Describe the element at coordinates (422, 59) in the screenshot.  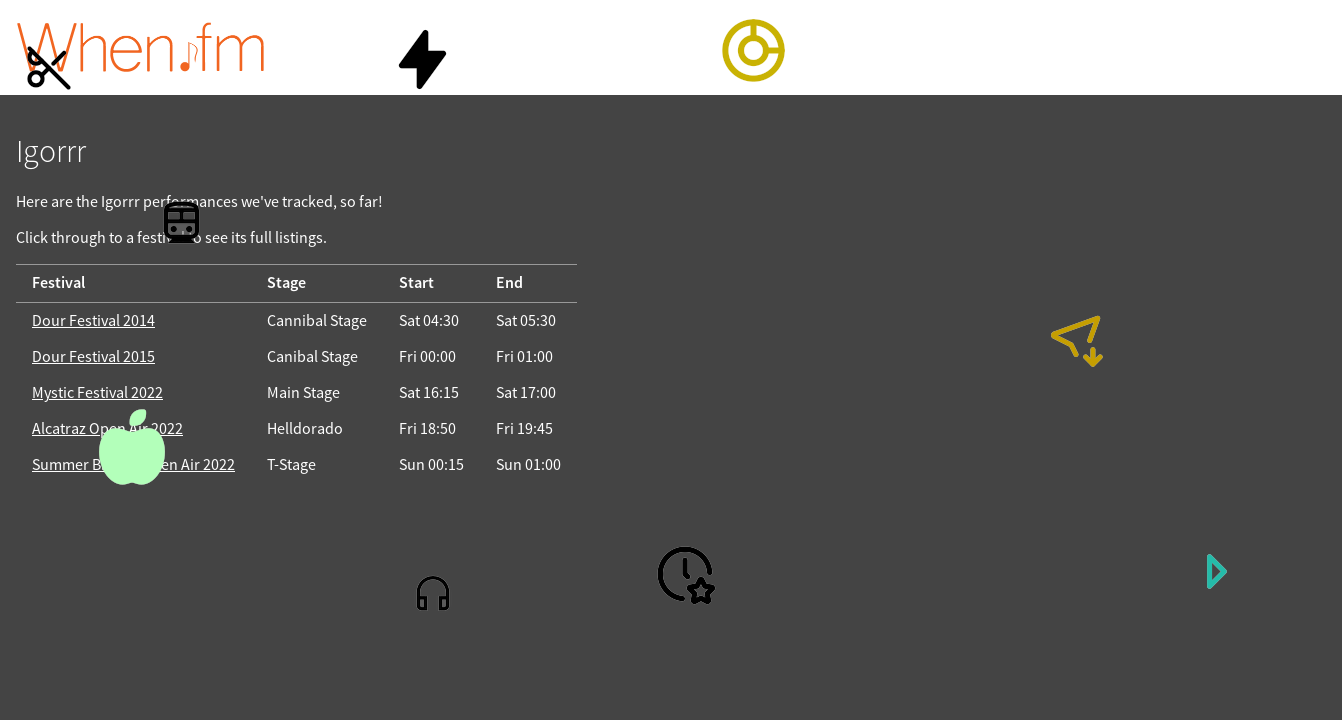
I see `indicates flash or lightning mode is enabled` at that location.